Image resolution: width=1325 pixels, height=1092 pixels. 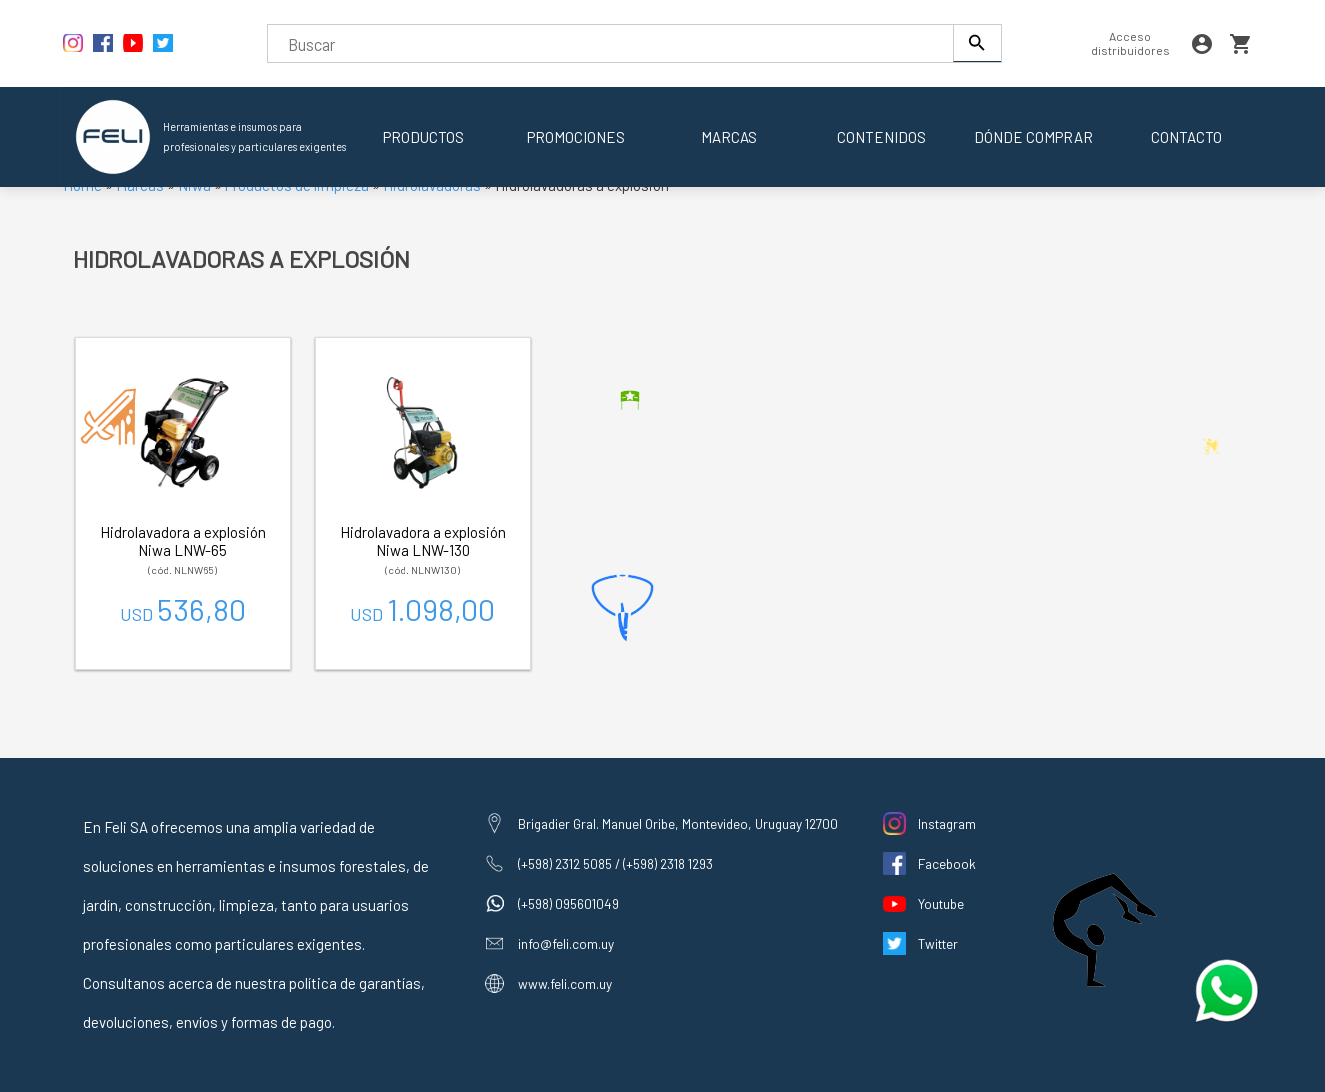 What do you see at coordinates (108, 416) in the screenshot?
I see `indicates a critical hit or bleeding damage effect` at bounding box center [108, 416].